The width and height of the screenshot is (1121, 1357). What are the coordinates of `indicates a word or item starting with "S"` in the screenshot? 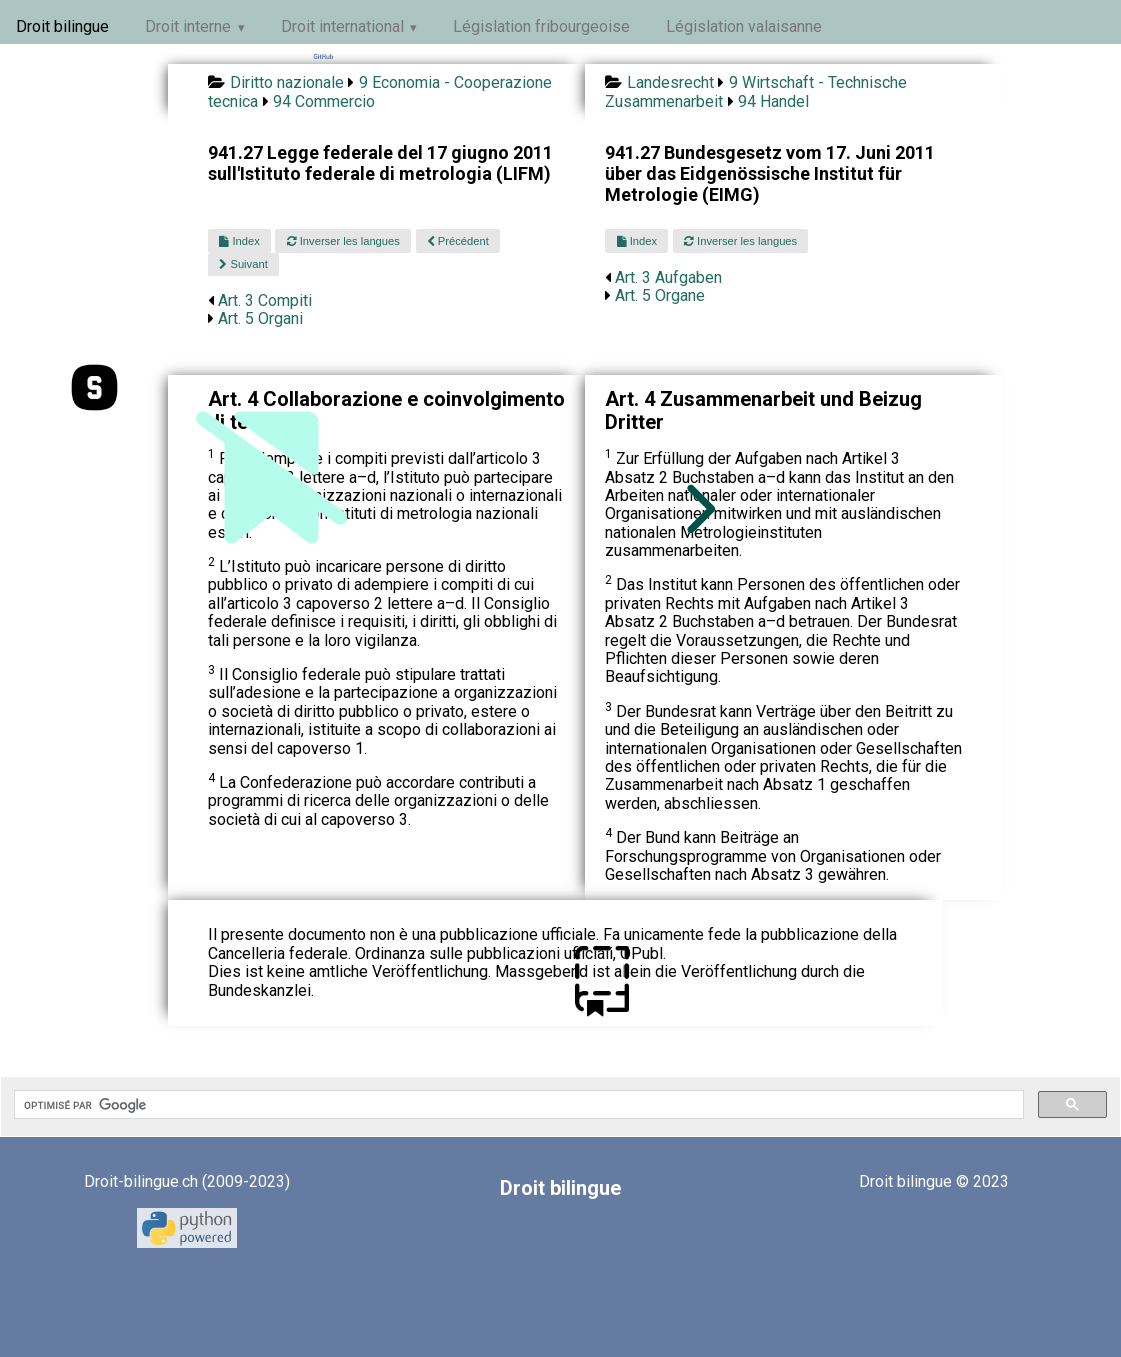 It's located at (94, 387).